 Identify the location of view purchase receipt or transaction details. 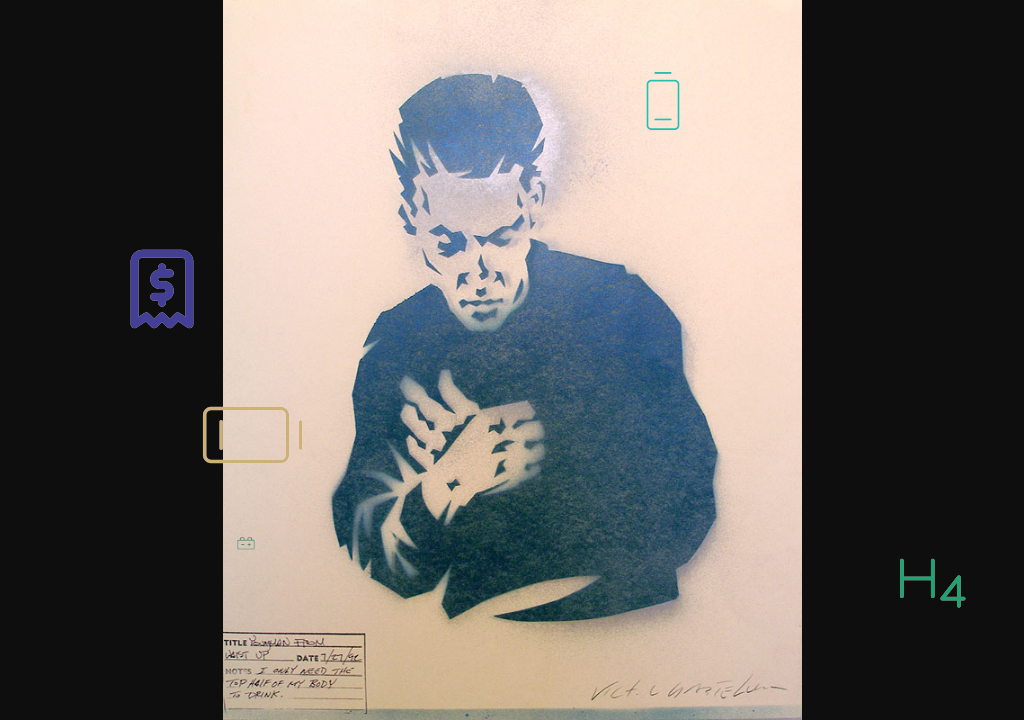
(162, 289).